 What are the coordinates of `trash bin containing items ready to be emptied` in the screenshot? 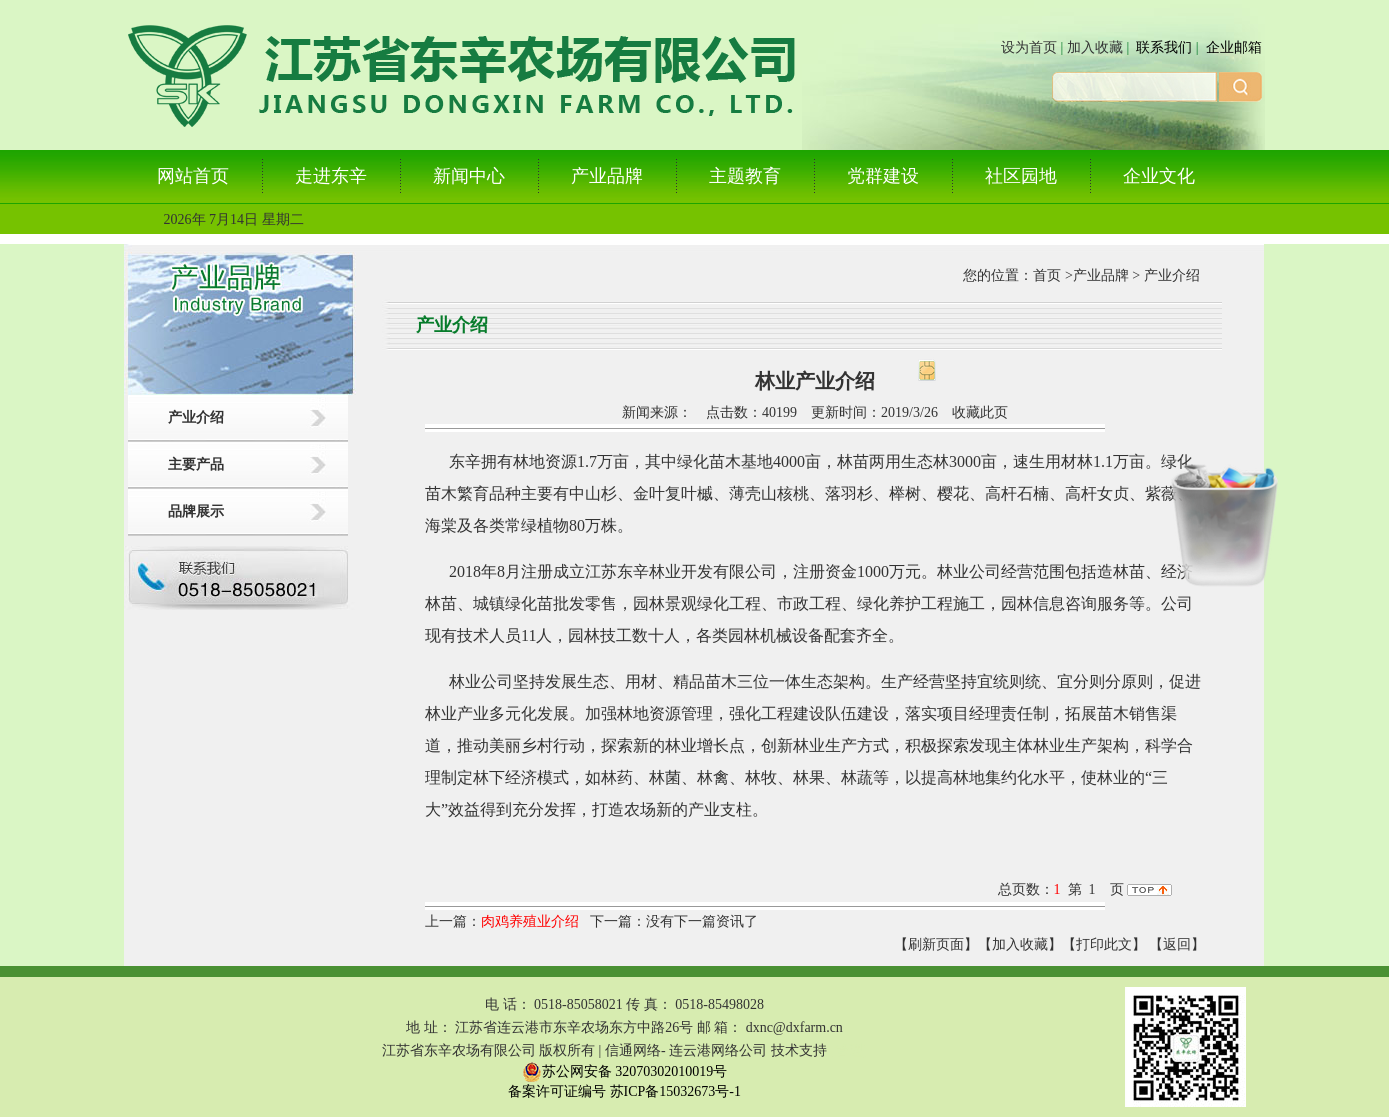 It's located at (1224, 526).